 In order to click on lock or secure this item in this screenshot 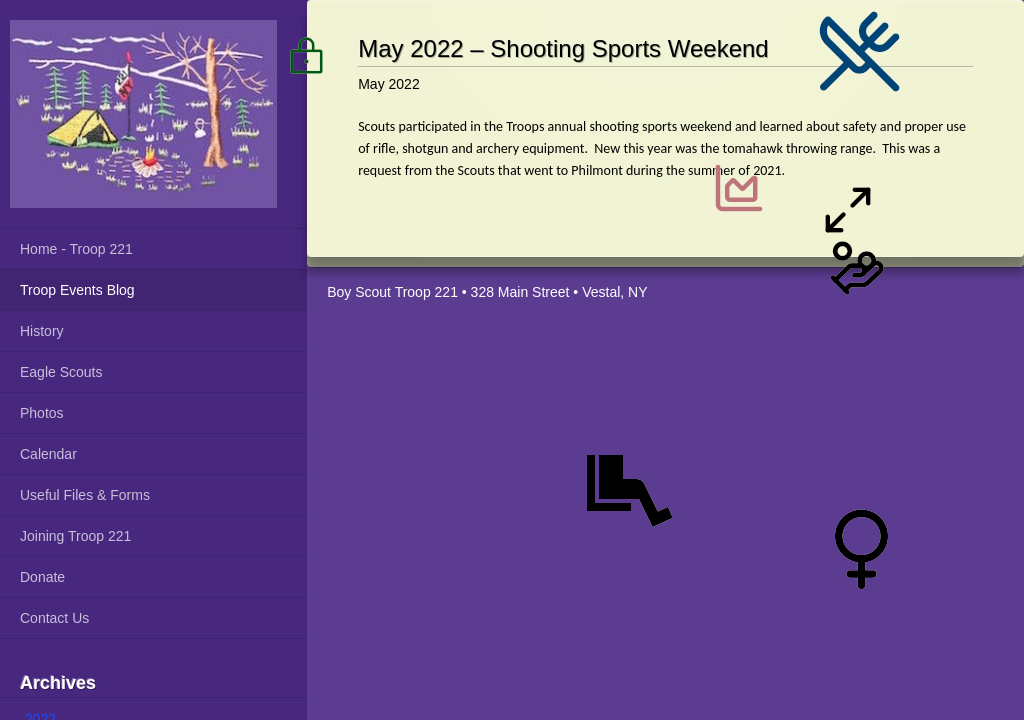, I will do `click(306, 57)`.